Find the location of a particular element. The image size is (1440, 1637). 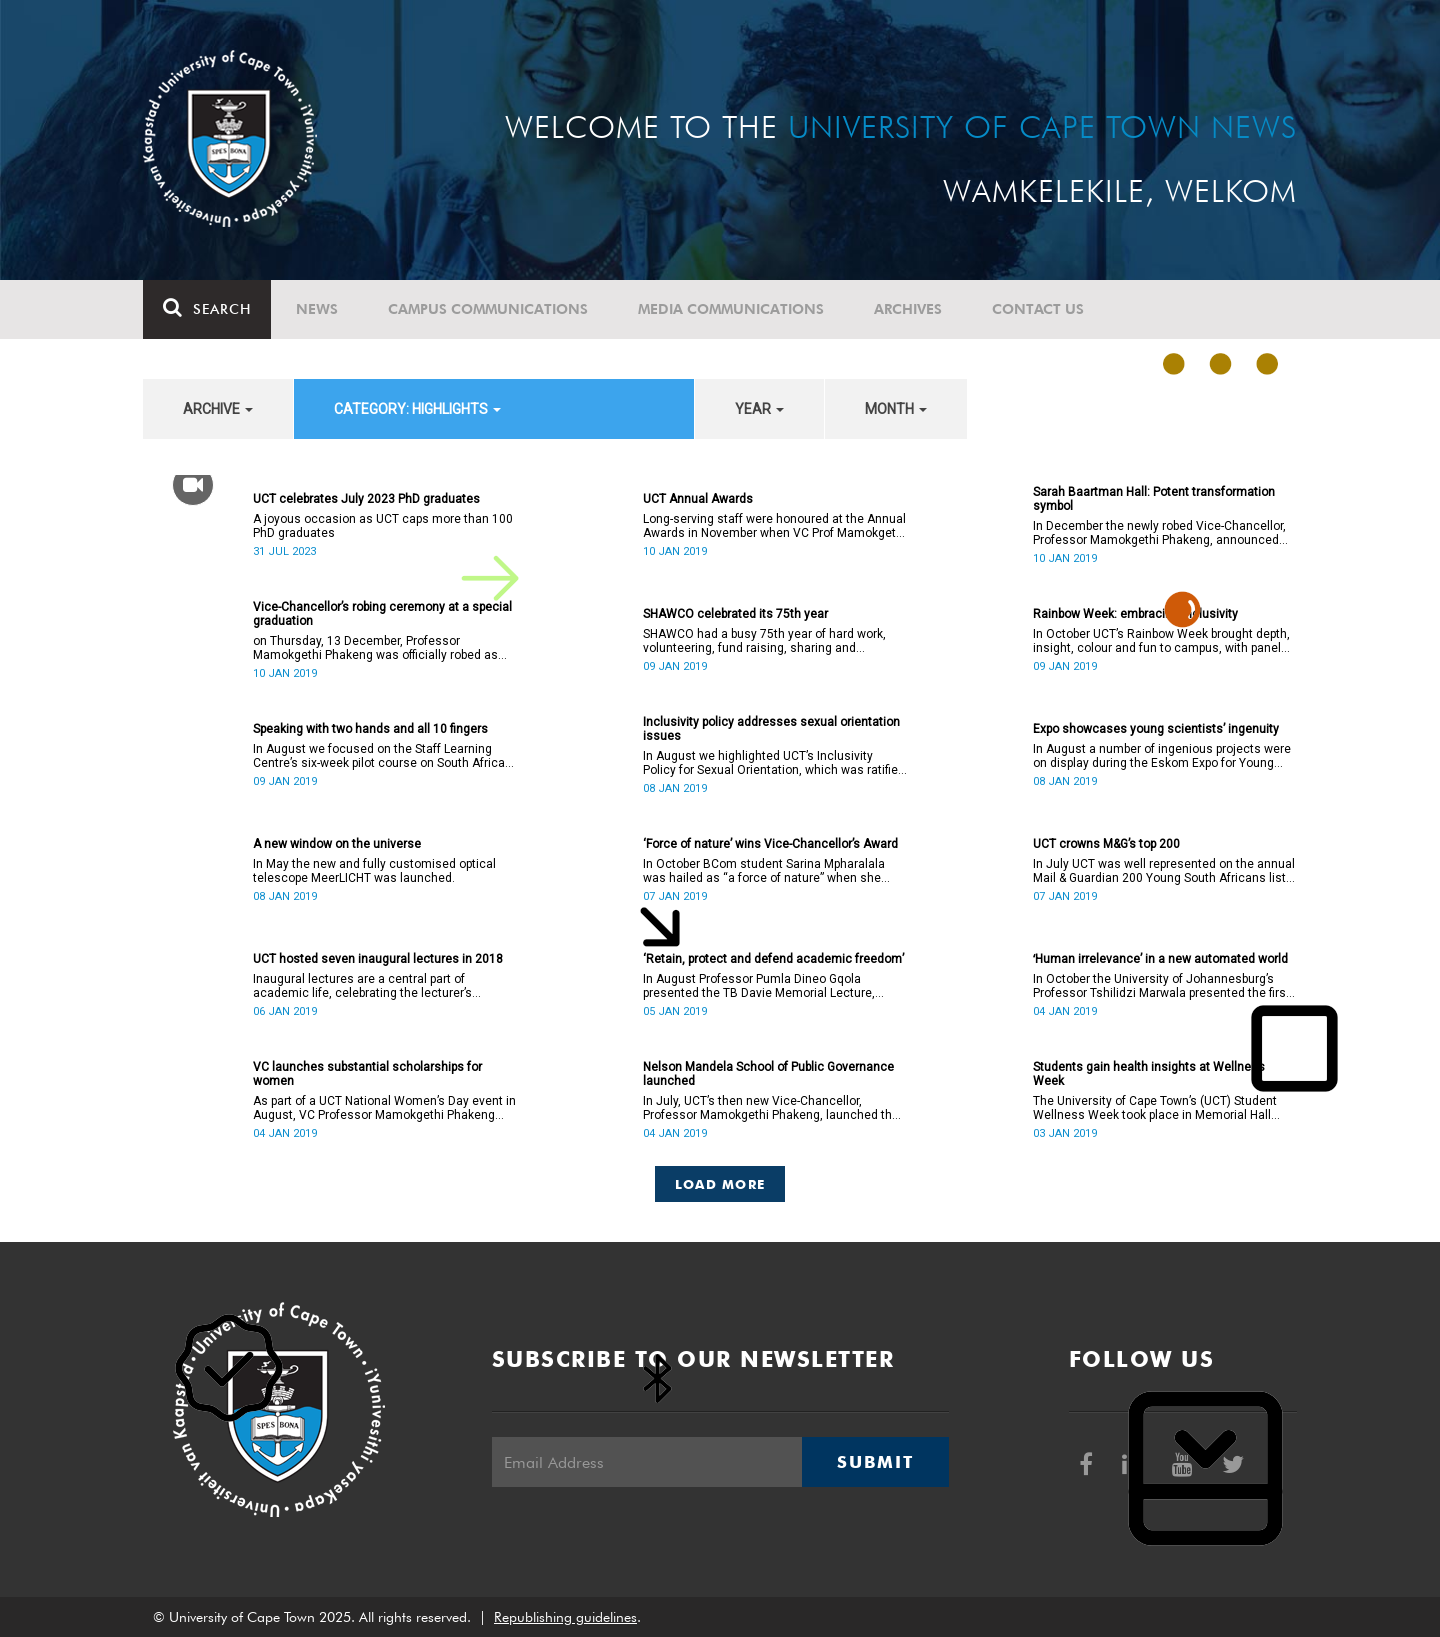

navigate to the next item or page is located at coordinates (490, 577).